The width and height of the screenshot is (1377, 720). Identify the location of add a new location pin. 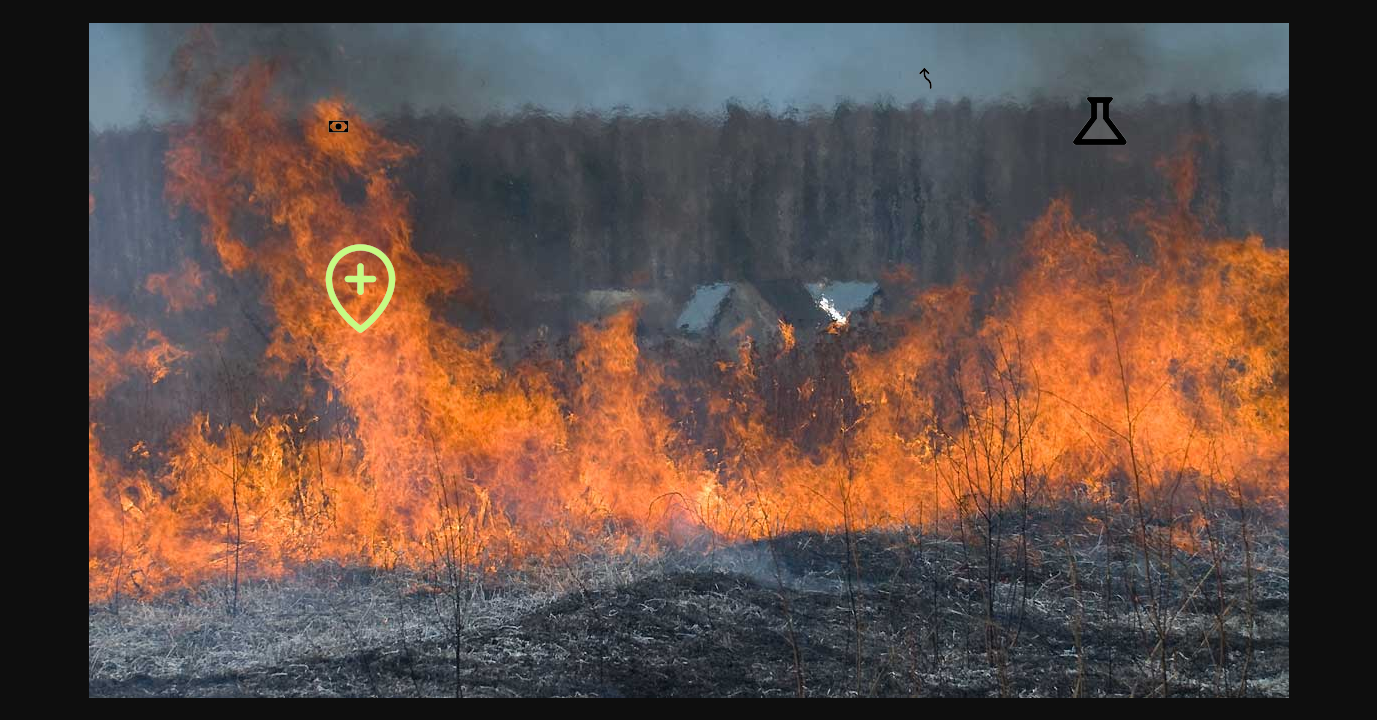
(360, 288).